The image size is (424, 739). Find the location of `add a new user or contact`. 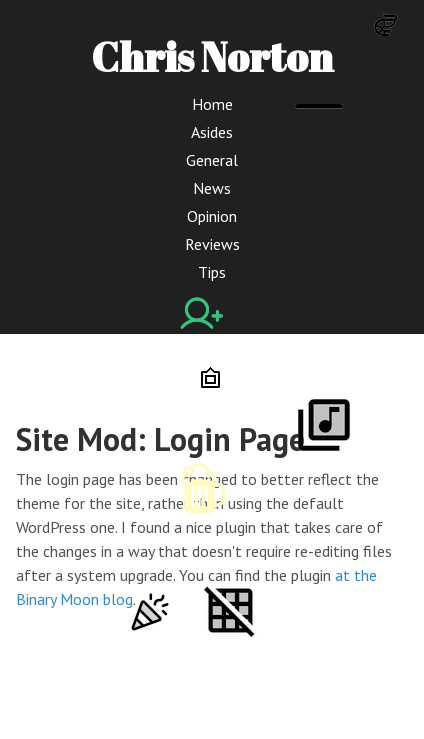

add a new user or contact is located at coordinates (200, 314).